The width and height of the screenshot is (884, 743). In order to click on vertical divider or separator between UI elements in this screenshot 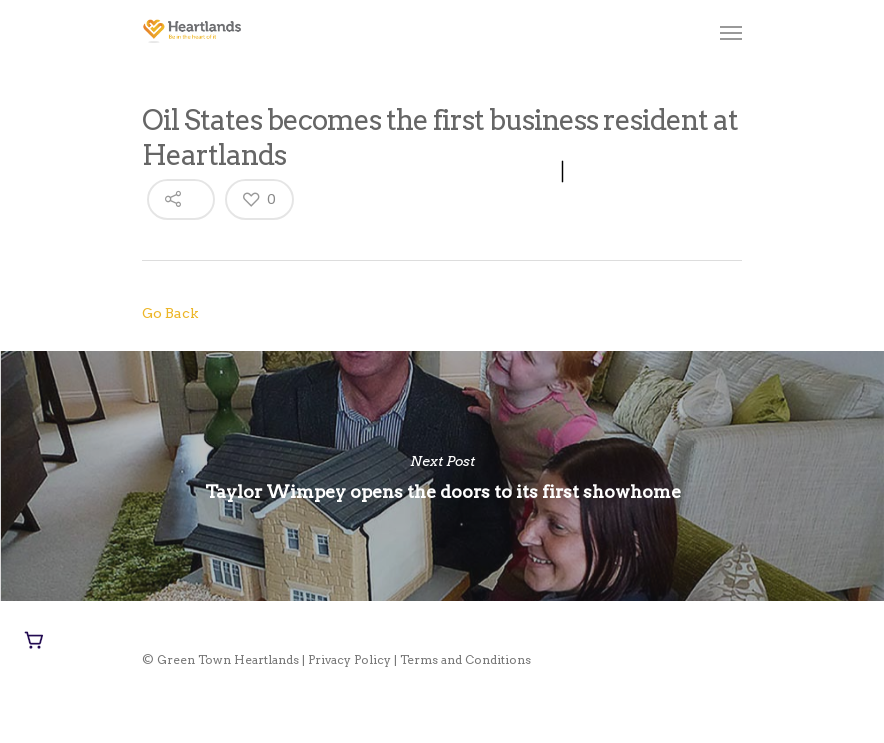, I will do `click(562, 171)`.